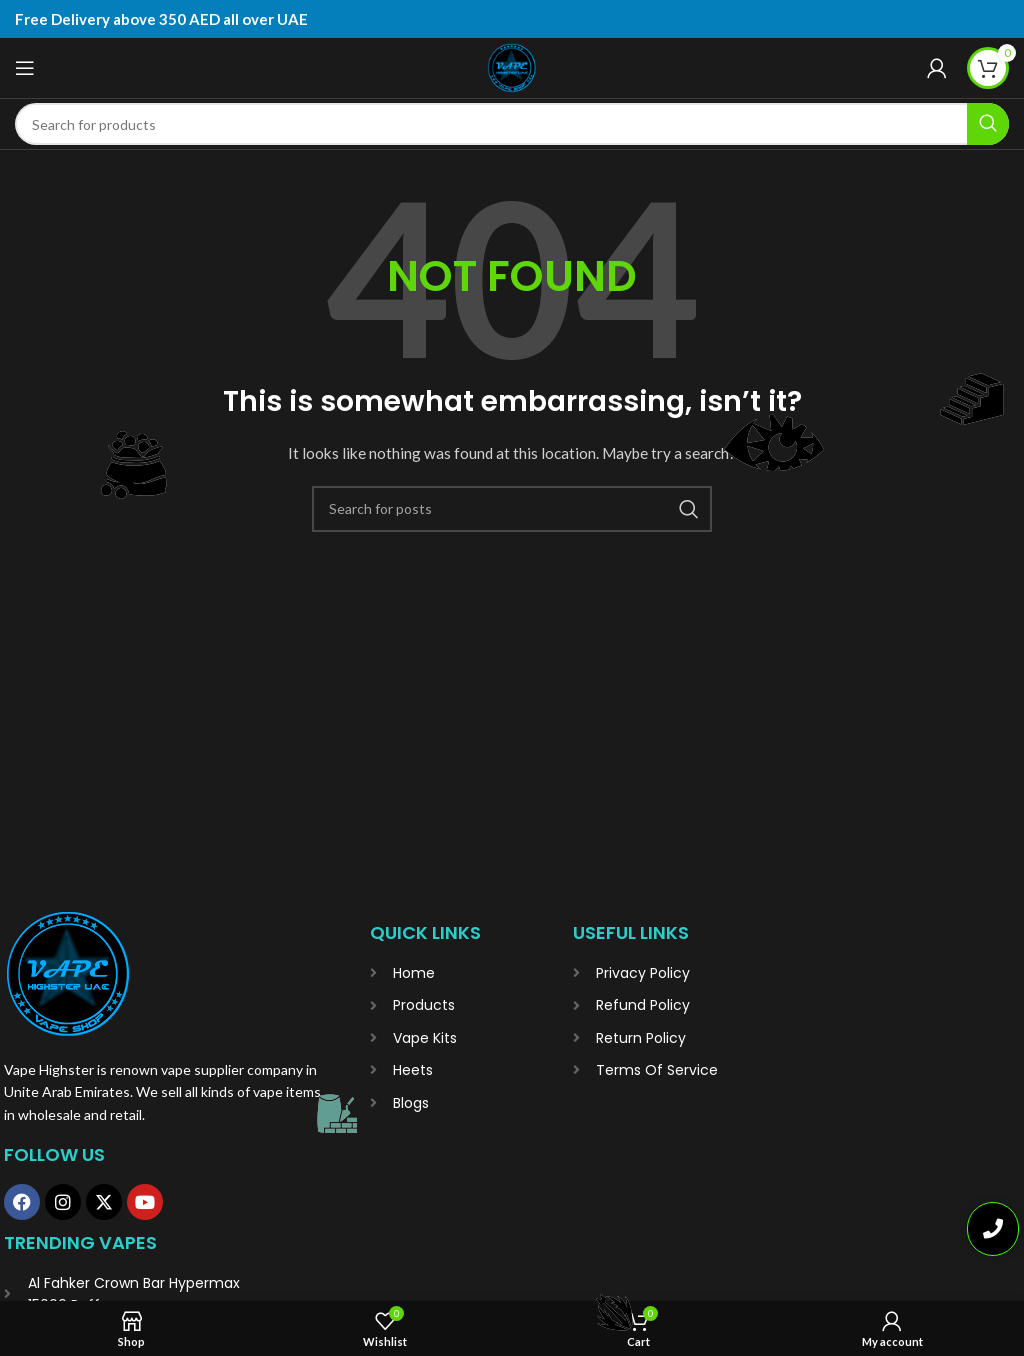  What do you see at coordinates (774, 448) in the screenshot?
I see `indicates a special ability or enhanced vision power-up` at bounding box center [774, 448].